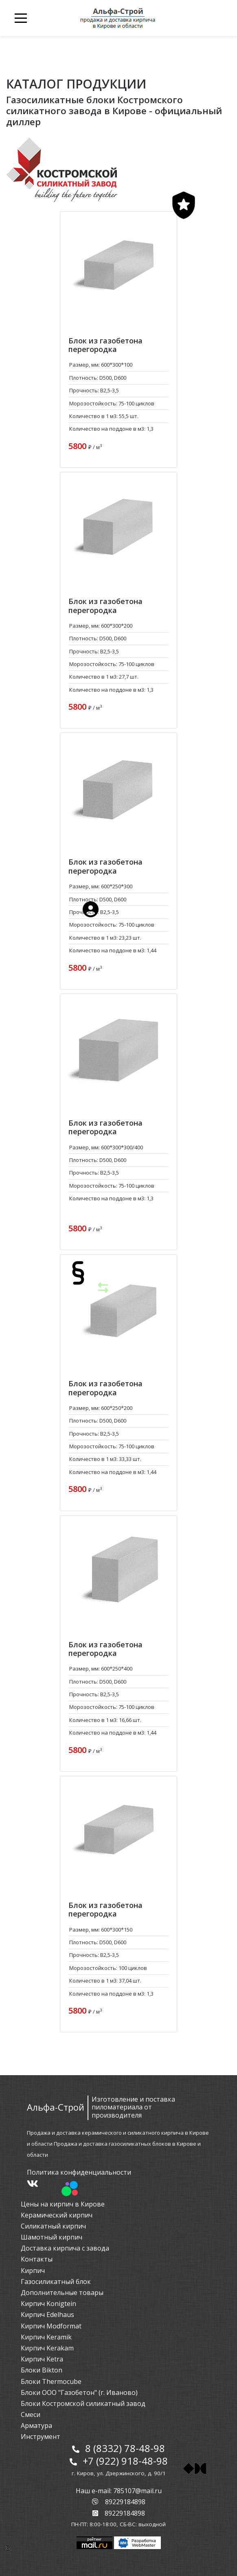 This screenshot has width=237, height=2576. I want to click on indicates a section or paragraph marker, so click(78, 1273).